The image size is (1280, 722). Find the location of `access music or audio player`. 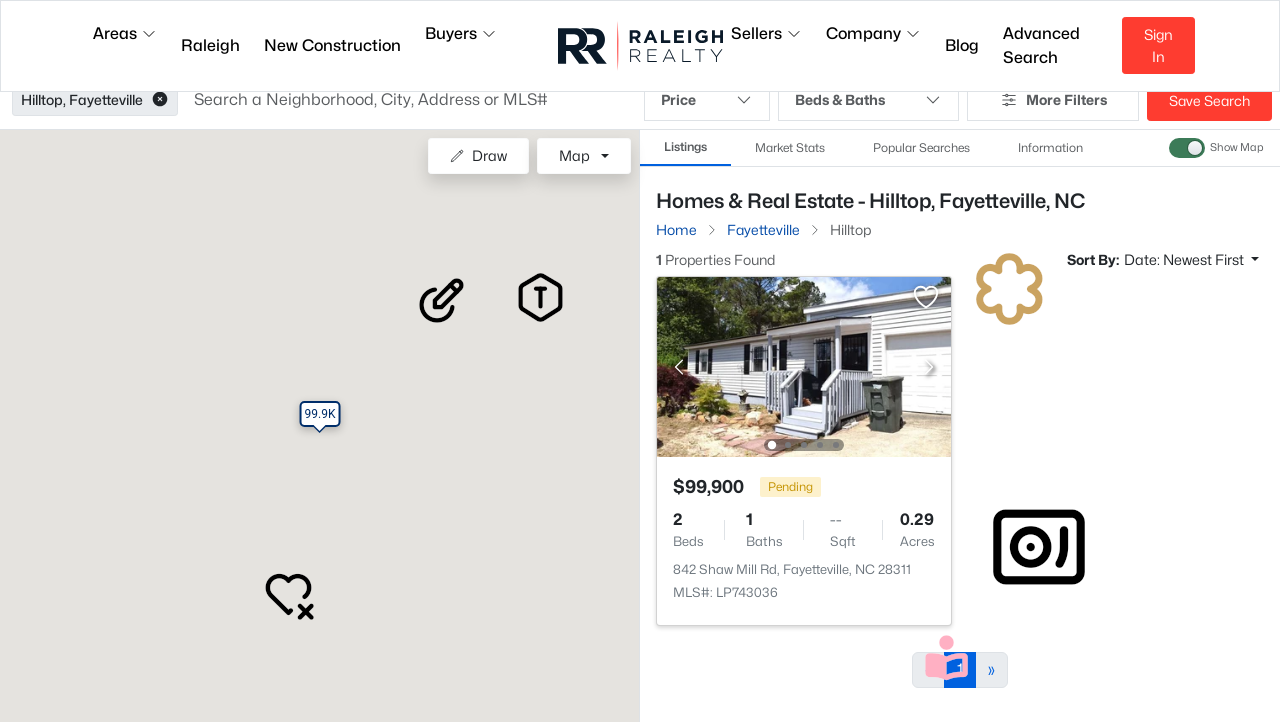

access music or audio player is located at coordinates (1039, 547).